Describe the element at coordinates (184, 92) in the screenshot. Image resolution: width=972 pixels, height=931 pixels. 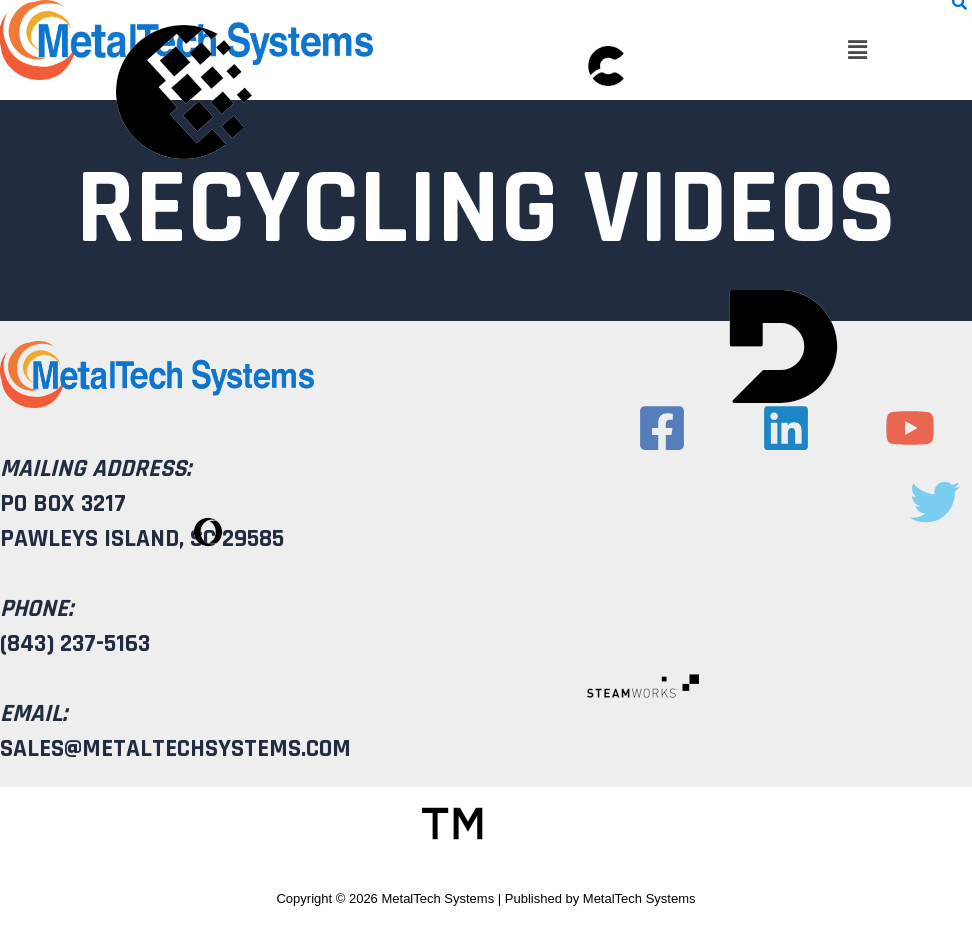
I see `pay with webmoney` at that location.